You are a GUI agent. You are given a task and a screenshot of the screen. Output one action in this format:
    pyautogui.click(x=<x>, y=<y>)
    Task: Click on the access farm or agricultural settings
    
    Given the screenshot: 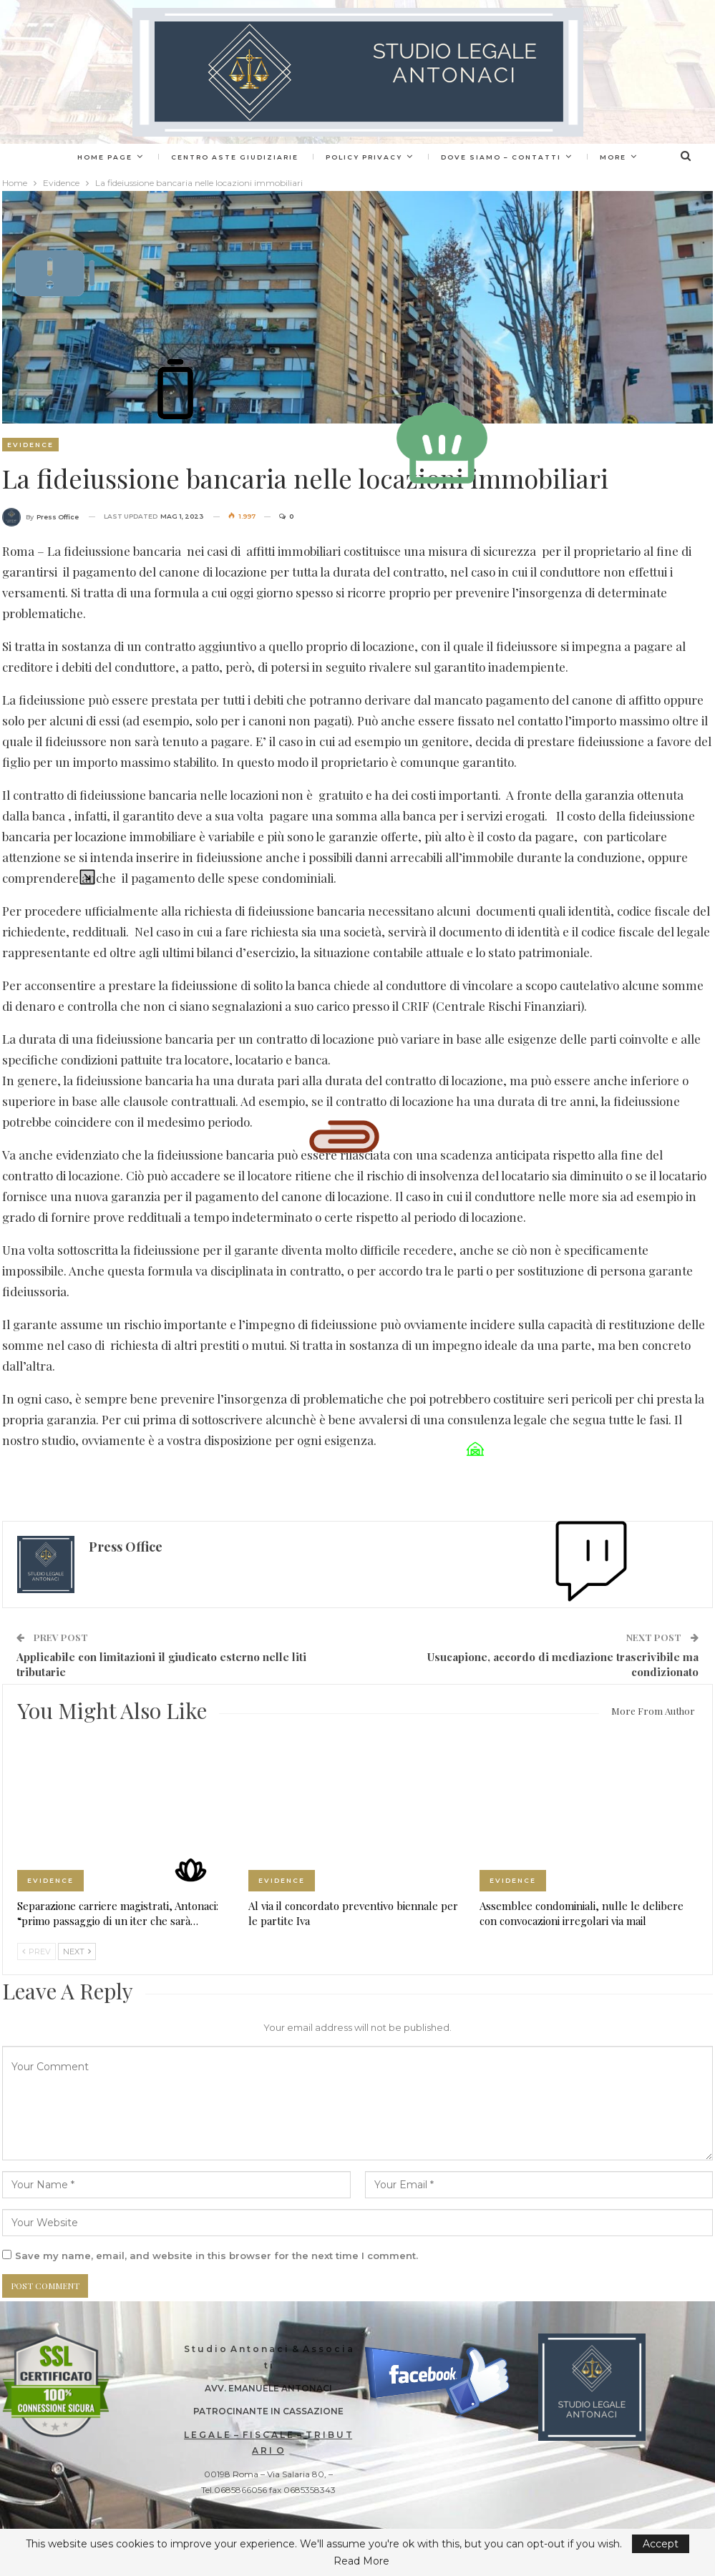 What is the action you would take?
    pyautogui.click(x=475, y=1450)
    